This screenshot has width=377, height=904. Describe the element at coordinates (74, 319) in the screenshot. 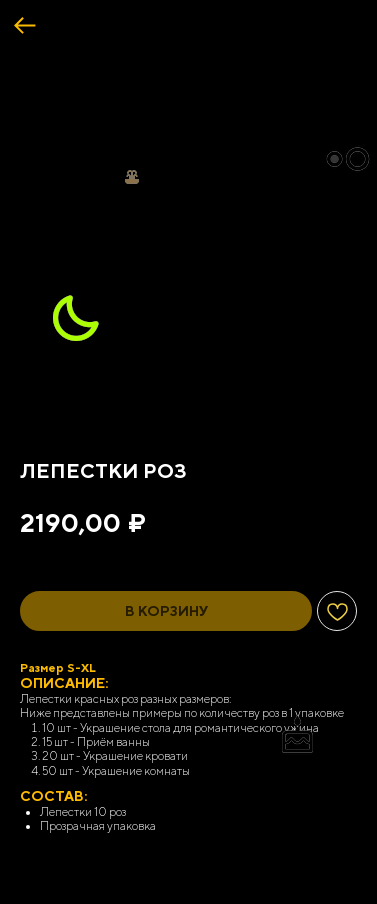

I see `toggle dark mode or night theme` at that location.